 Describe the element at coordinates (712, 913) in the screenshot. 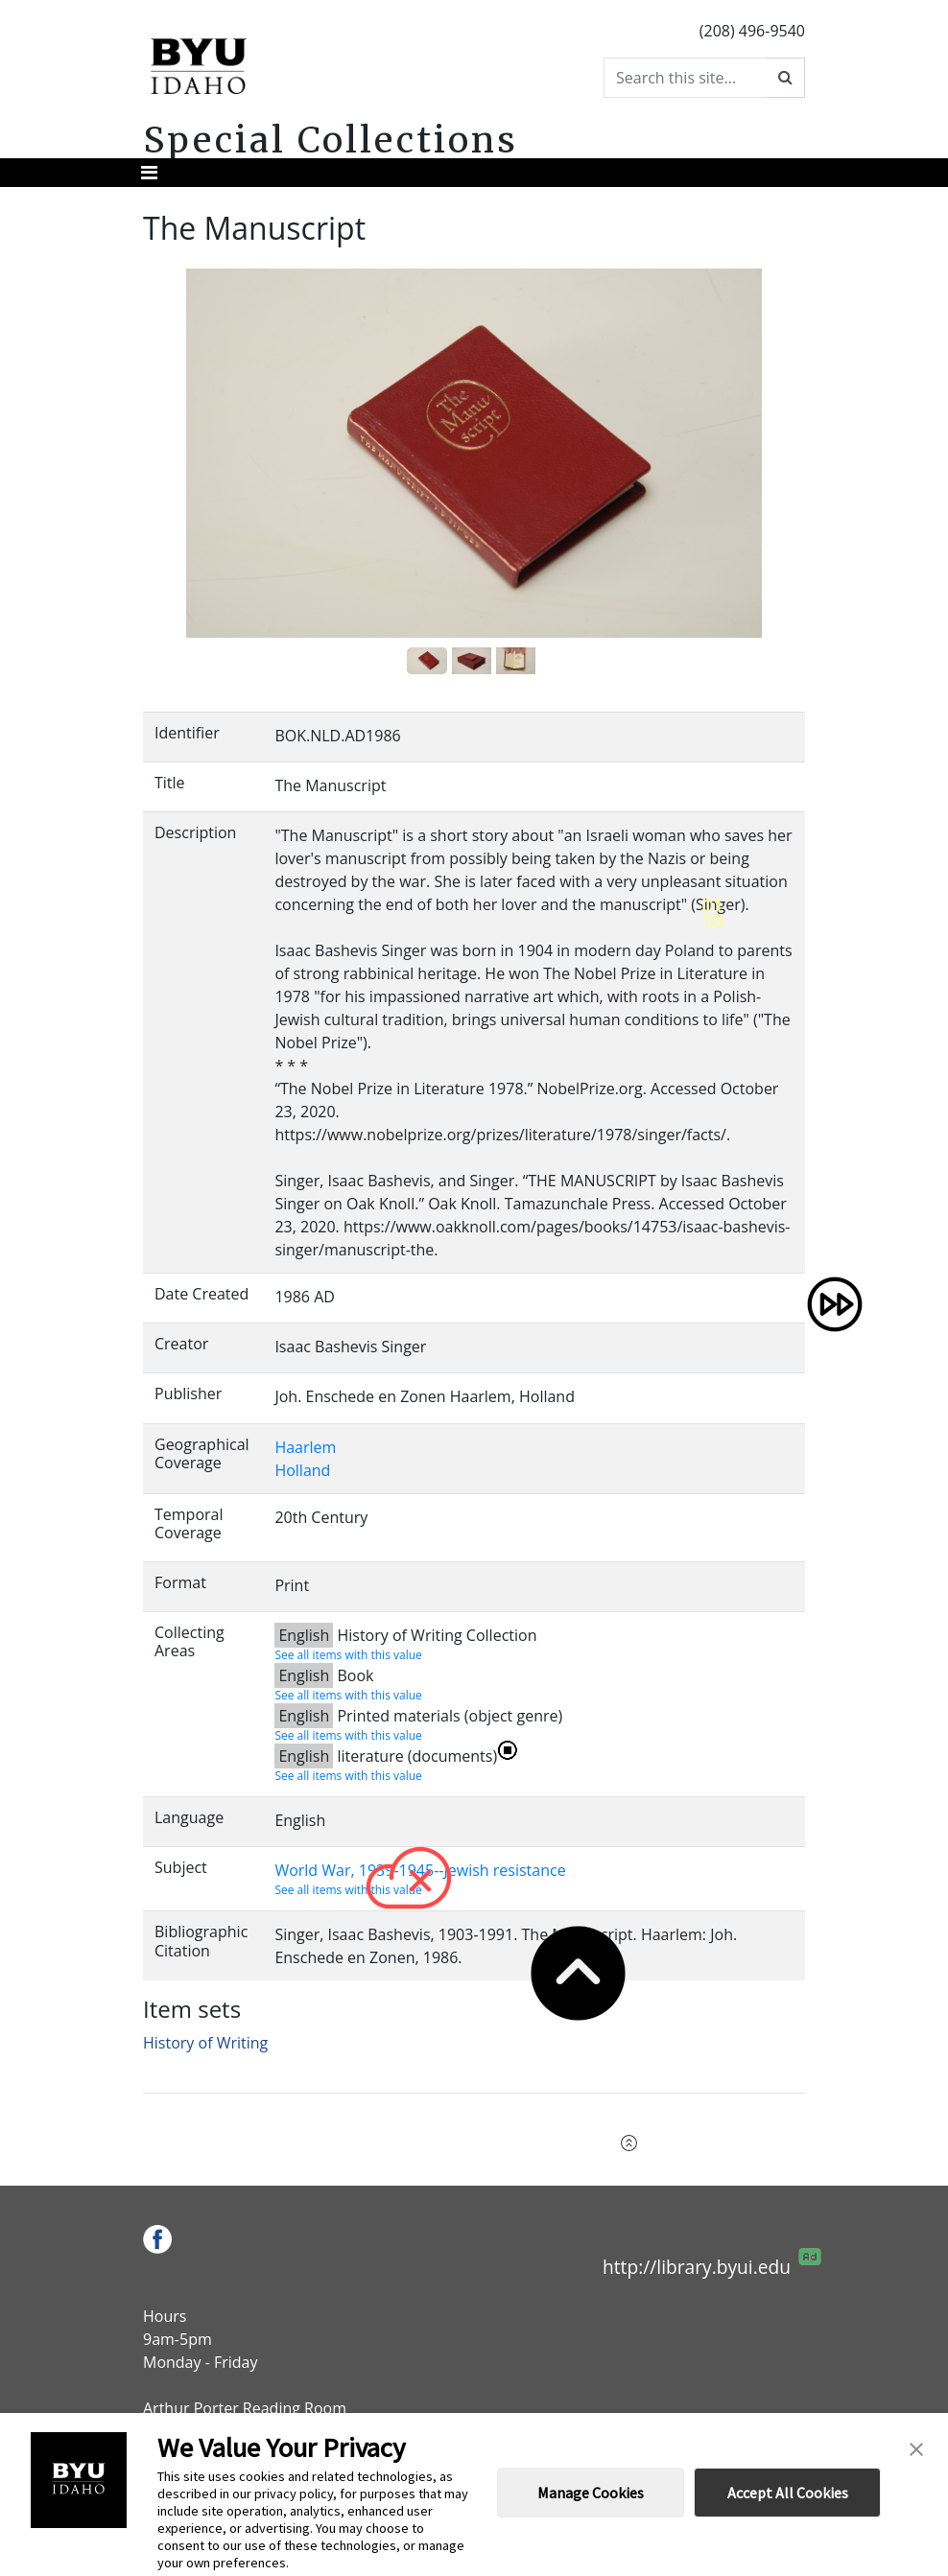

I see `view or access binary/code data` at that location.